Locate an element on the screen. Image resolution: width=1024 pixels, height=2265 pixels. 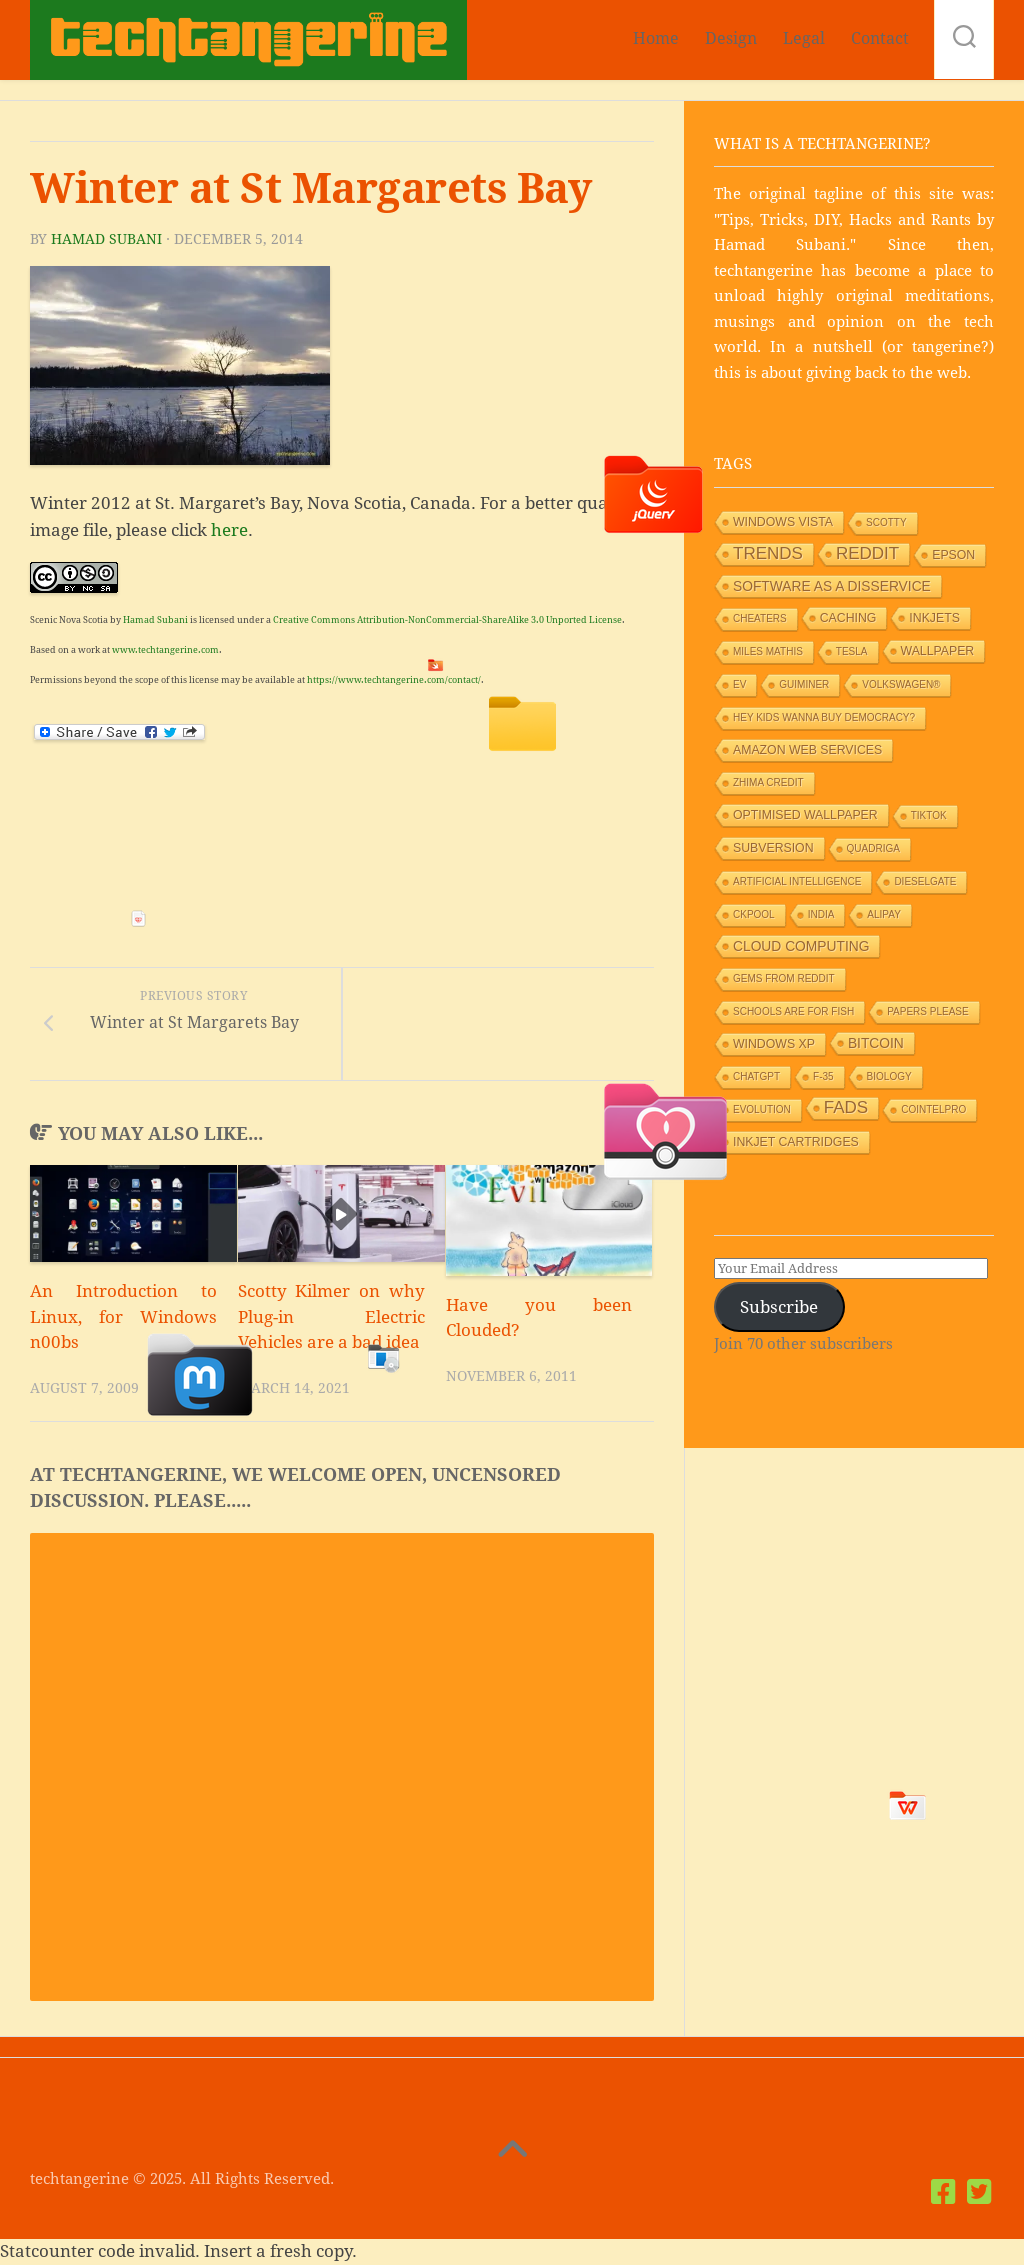
ruby programming language source file is located at coordinates (138, 918).